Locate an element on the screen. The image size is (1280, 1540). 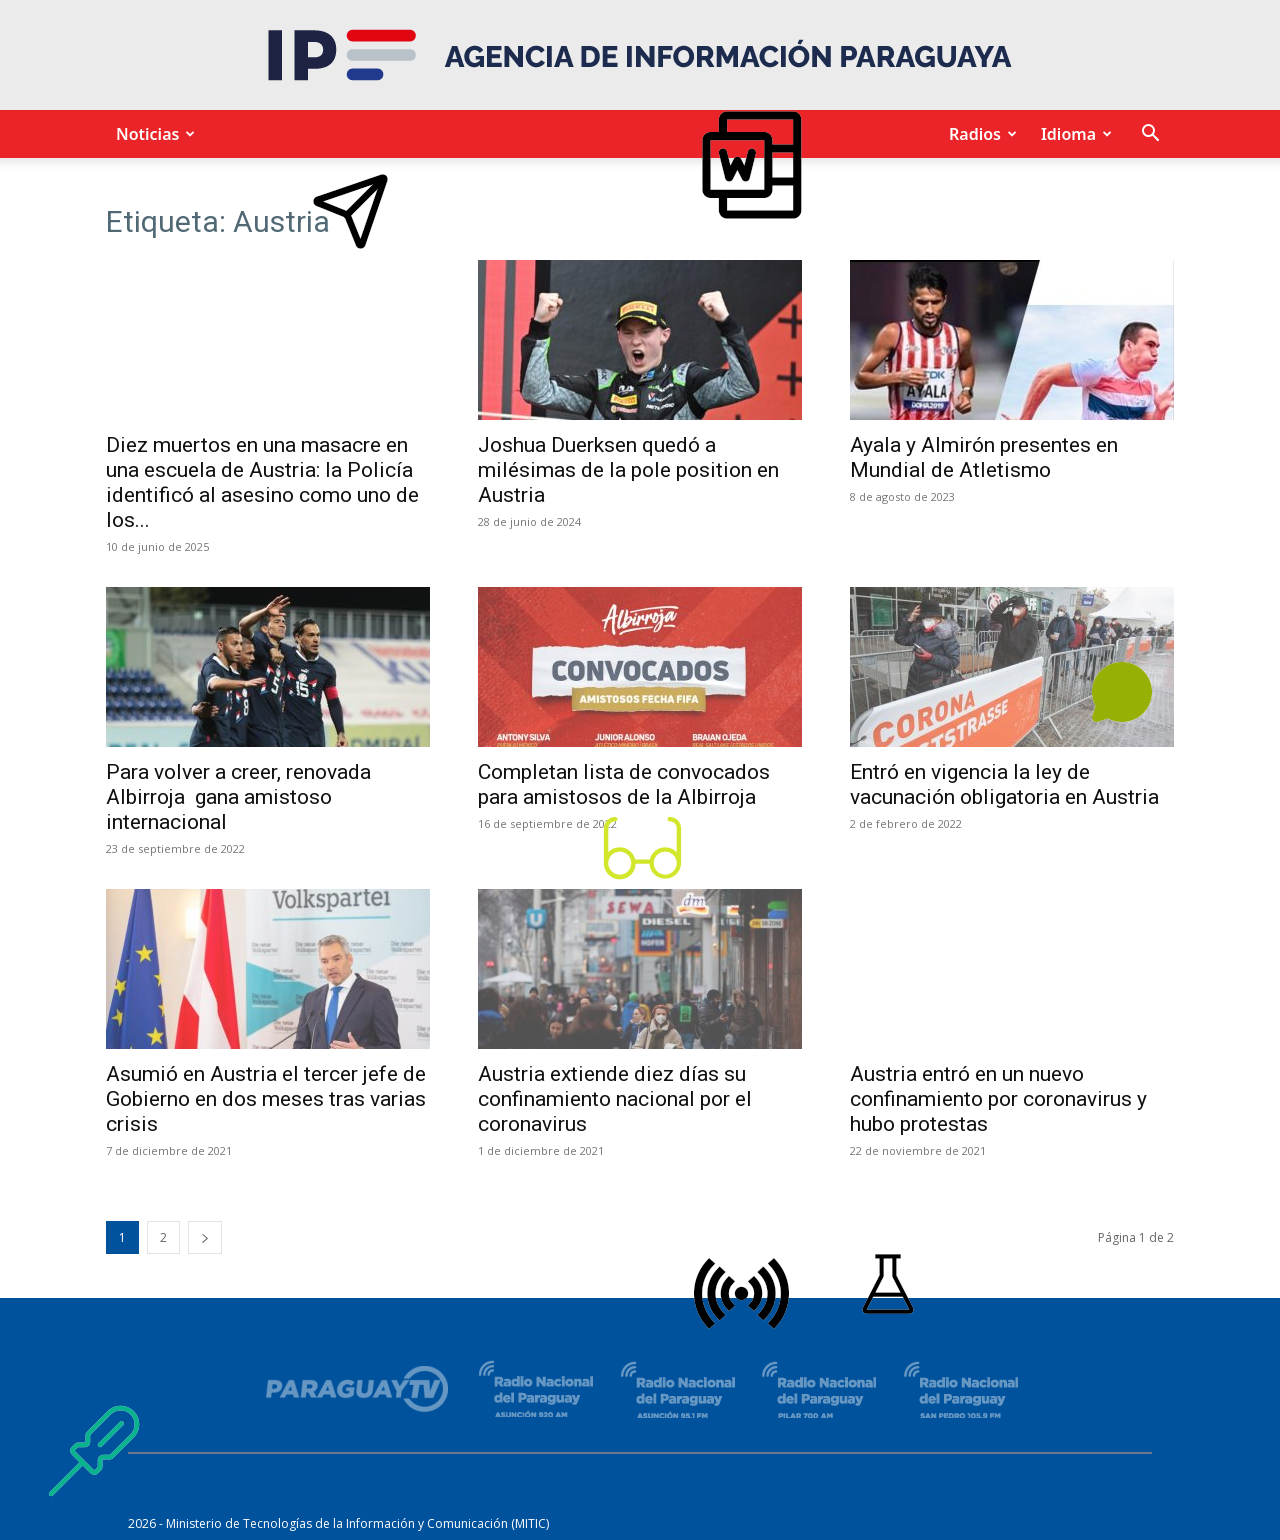
access settings or configuration options is located at coordinates (94, 1451).